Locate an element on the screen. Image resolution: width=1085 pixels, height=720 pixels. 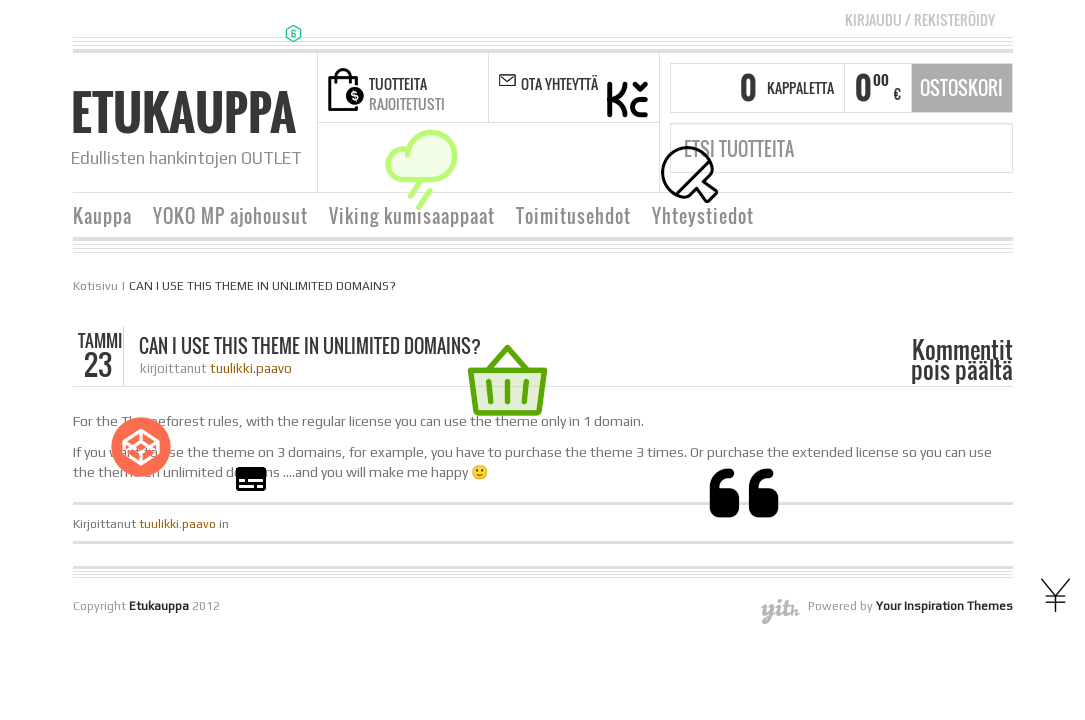
access table tennis or ping pong game is located at coordinates (688, 173).